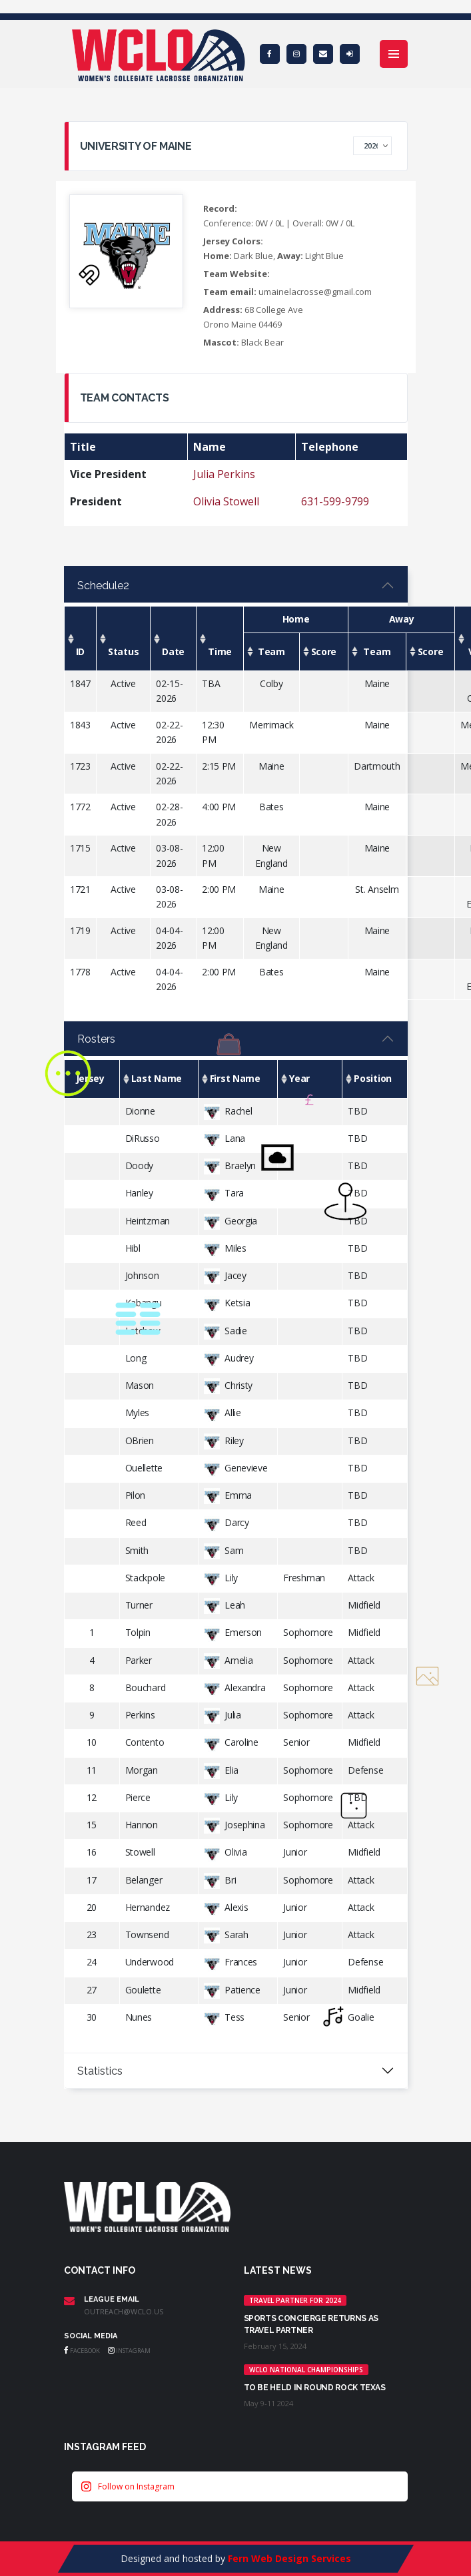  What do you see at coordinates (354, 1806) in the screenshot?
I see `roll dice or generate random number` at bounding box center [354, 1806].